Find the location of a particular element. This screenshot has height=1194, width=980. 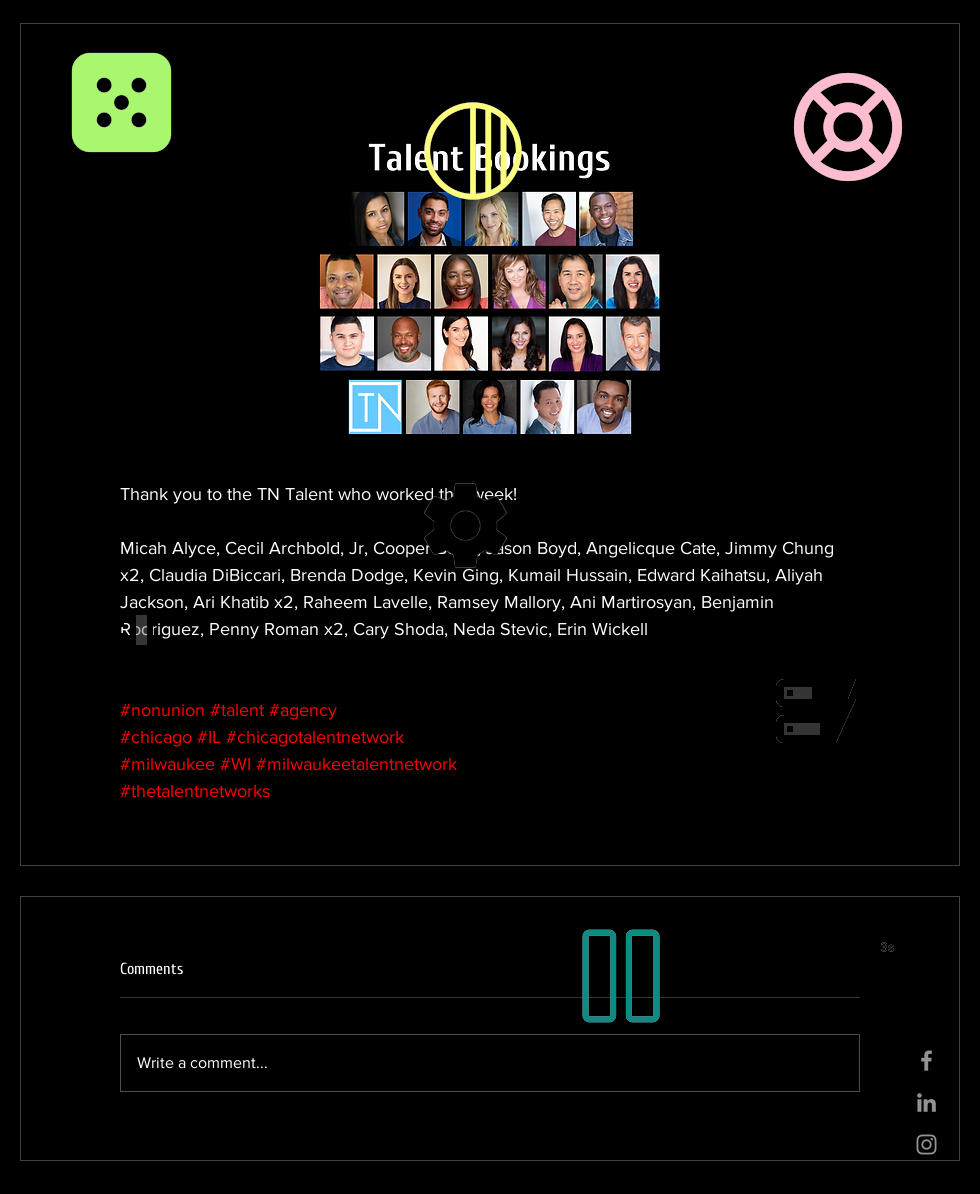

access help or support is located at coordinates (848, 127).